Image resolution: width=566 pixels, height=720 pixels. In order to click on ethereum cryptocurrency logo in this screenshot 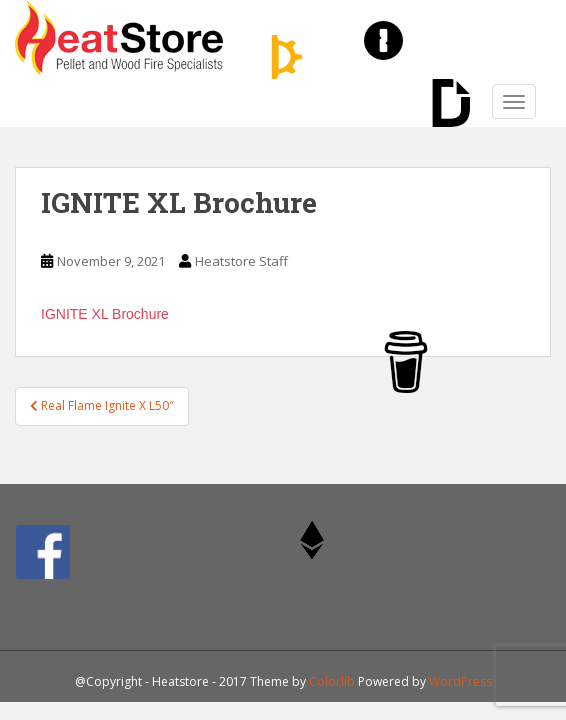, I will do `click(312, 540)`.